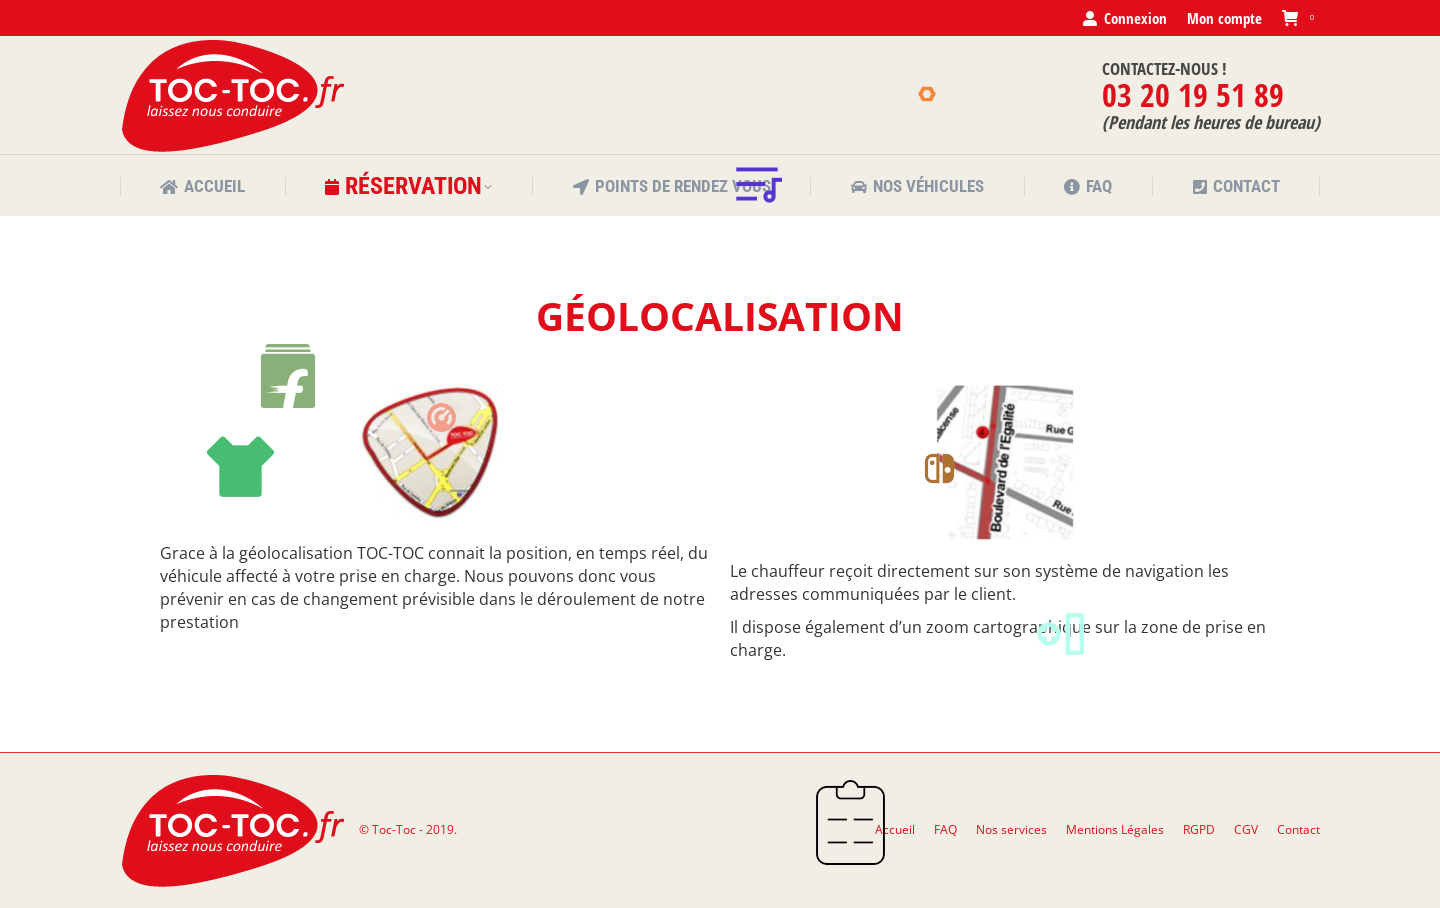 The height and width of the screenshot is (908, 1440). Describe the element at coordinates (757, 184) in the screenshot. I see `view your playlist` at that location.